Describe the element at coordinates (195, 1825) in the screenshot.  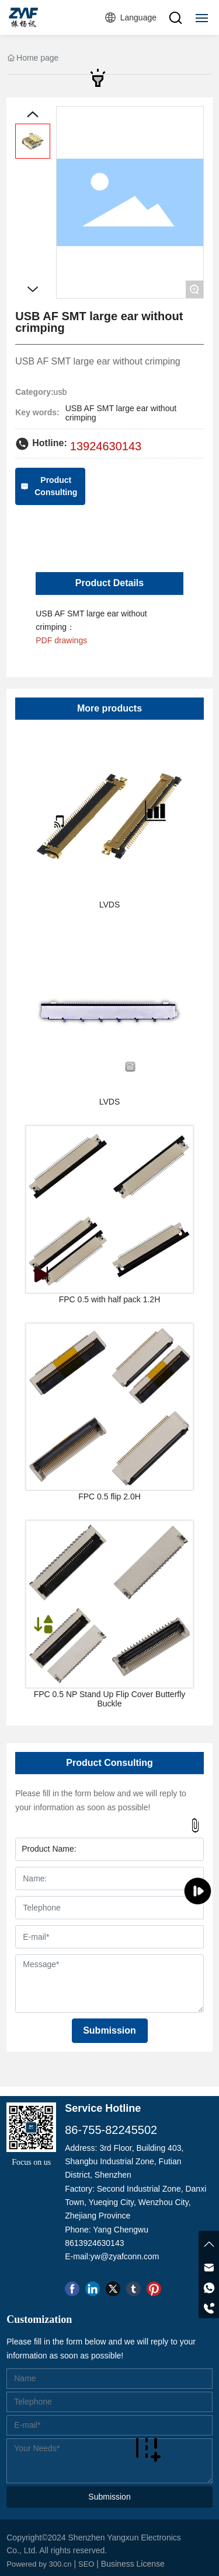
I see `attach a file to your message` at that location.